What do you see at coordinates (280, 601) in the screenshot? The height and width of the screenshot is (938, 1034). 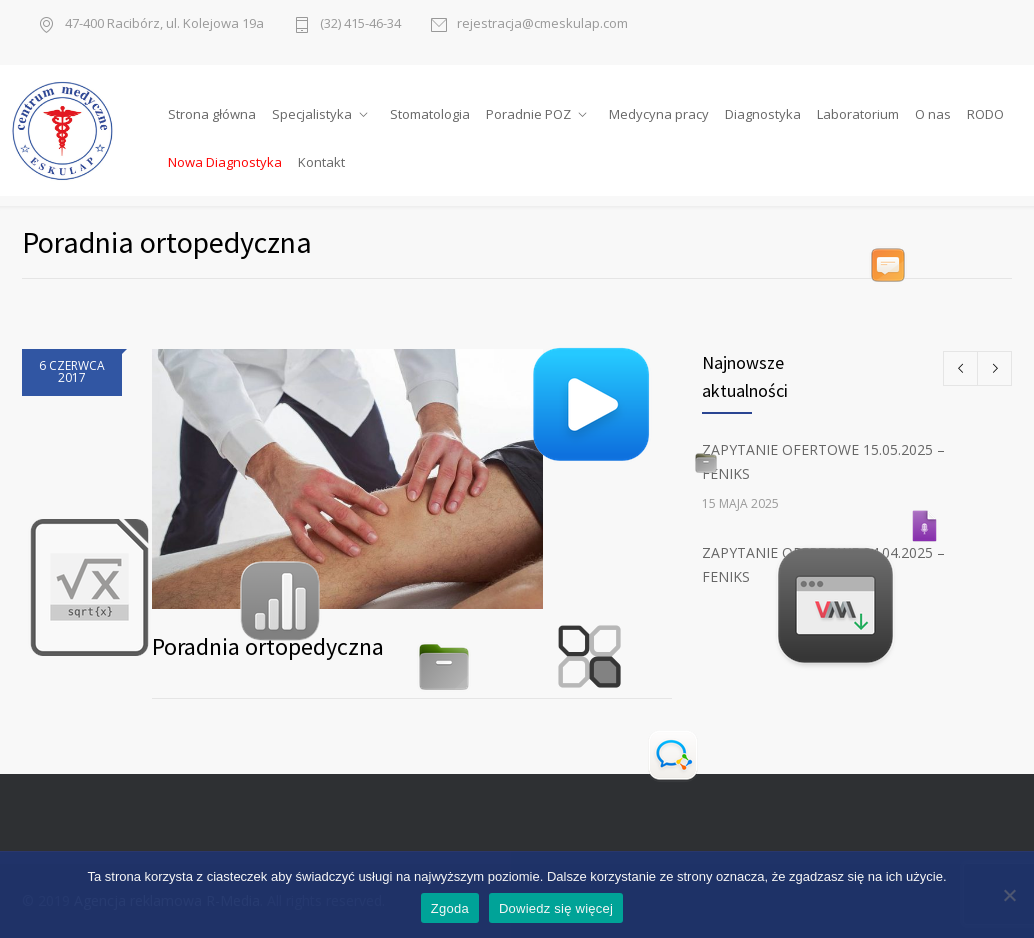 I see `open numbers spreadsheet app` at bounding box center [280, 601].